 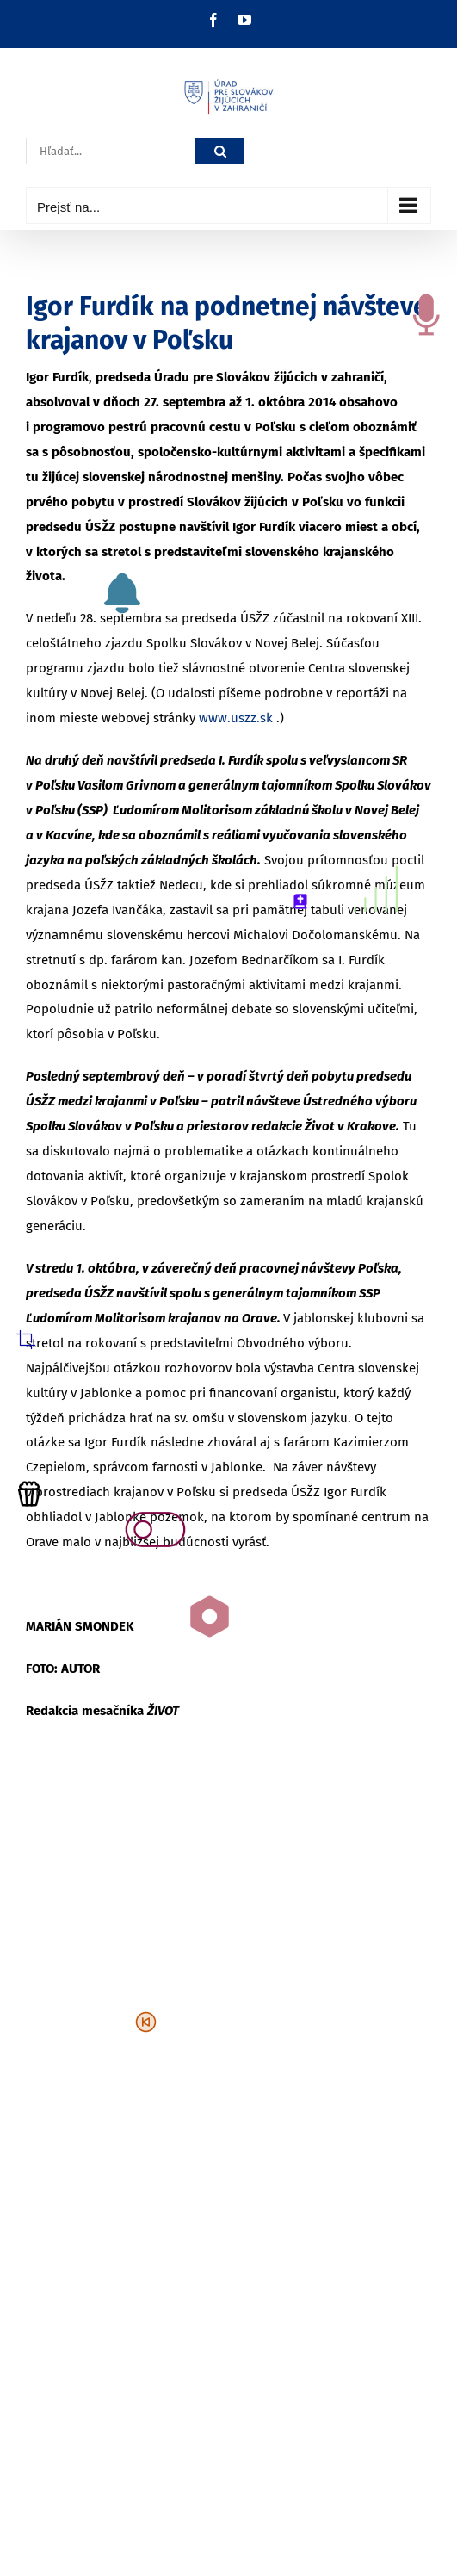 I want to click on view notifications, so click(x=122, y=593).